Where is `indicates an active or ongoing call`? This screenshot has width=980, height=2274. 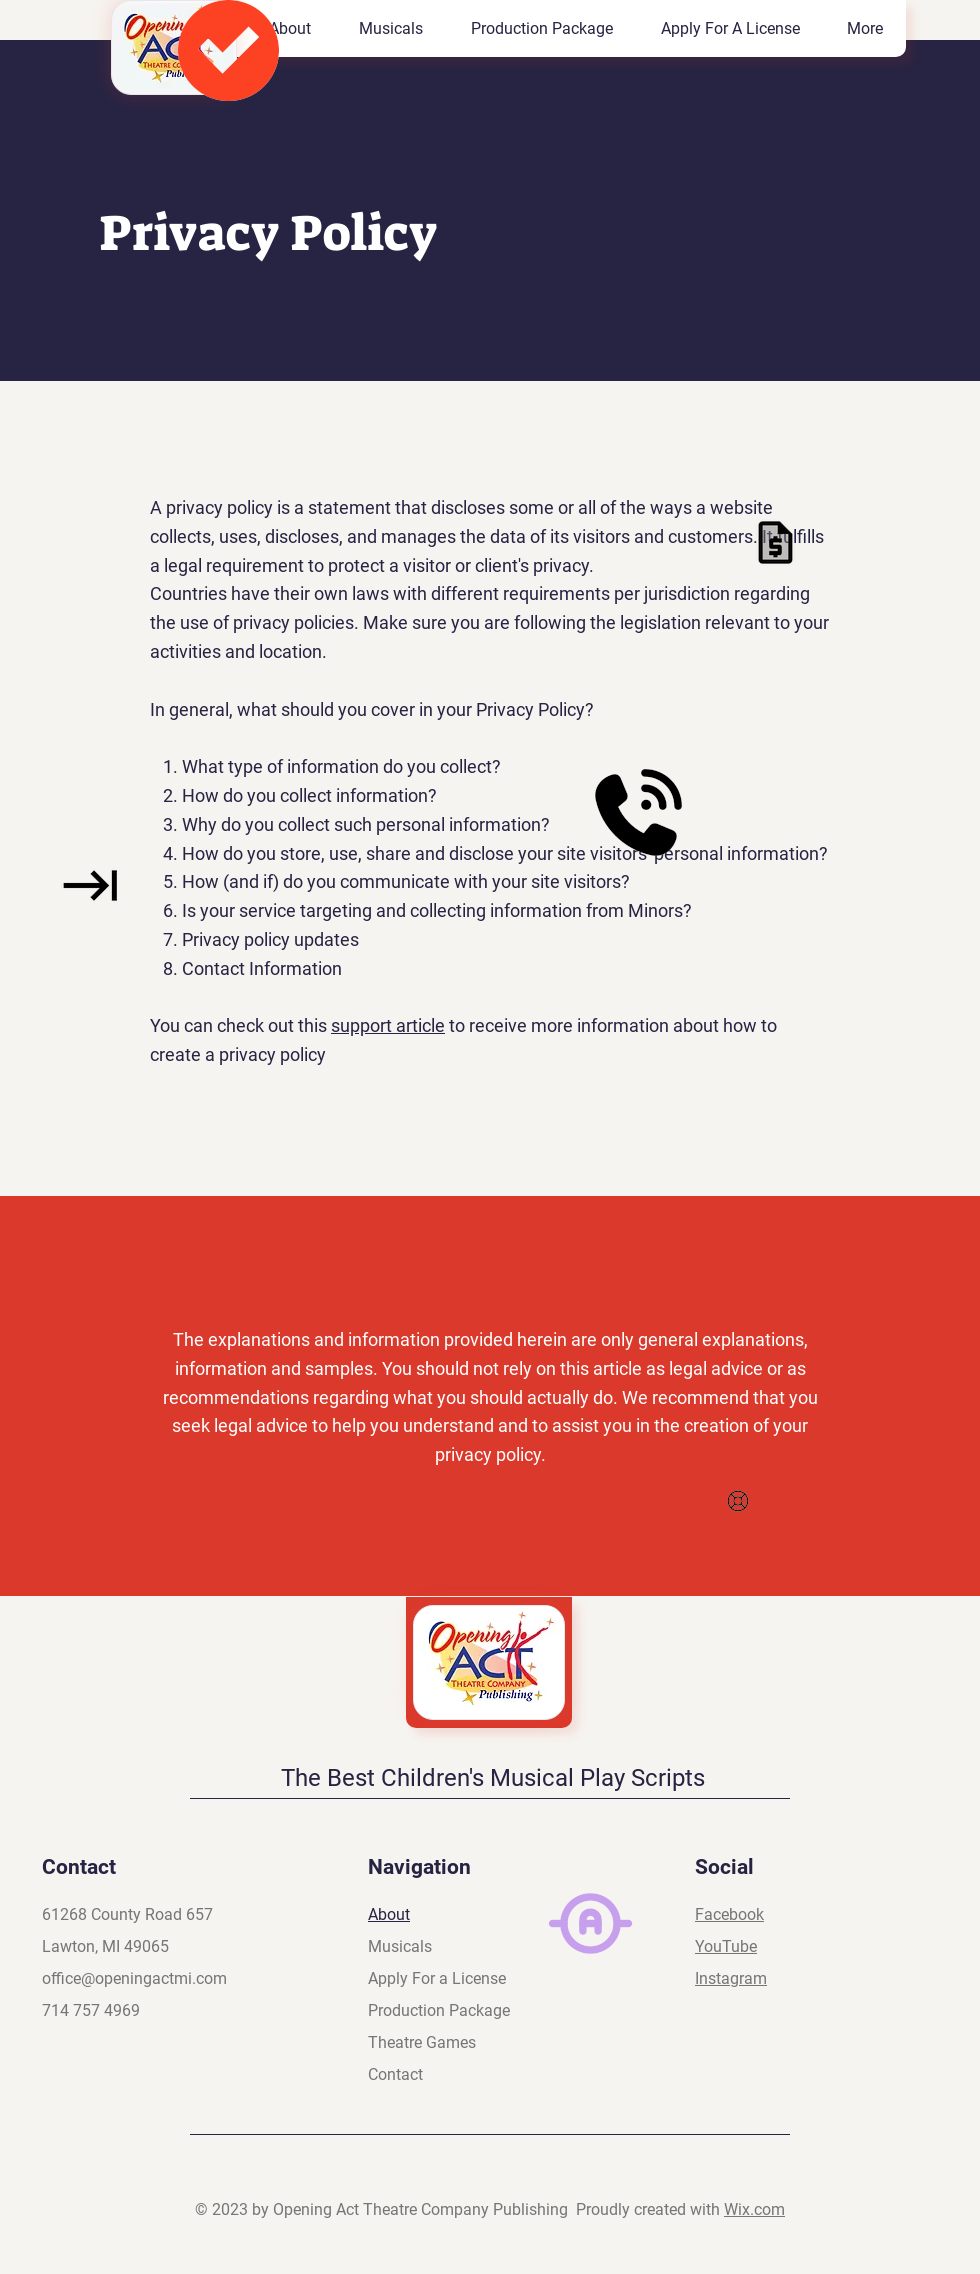
indicates an active or ongoing call is located at coordinates (636, 815).